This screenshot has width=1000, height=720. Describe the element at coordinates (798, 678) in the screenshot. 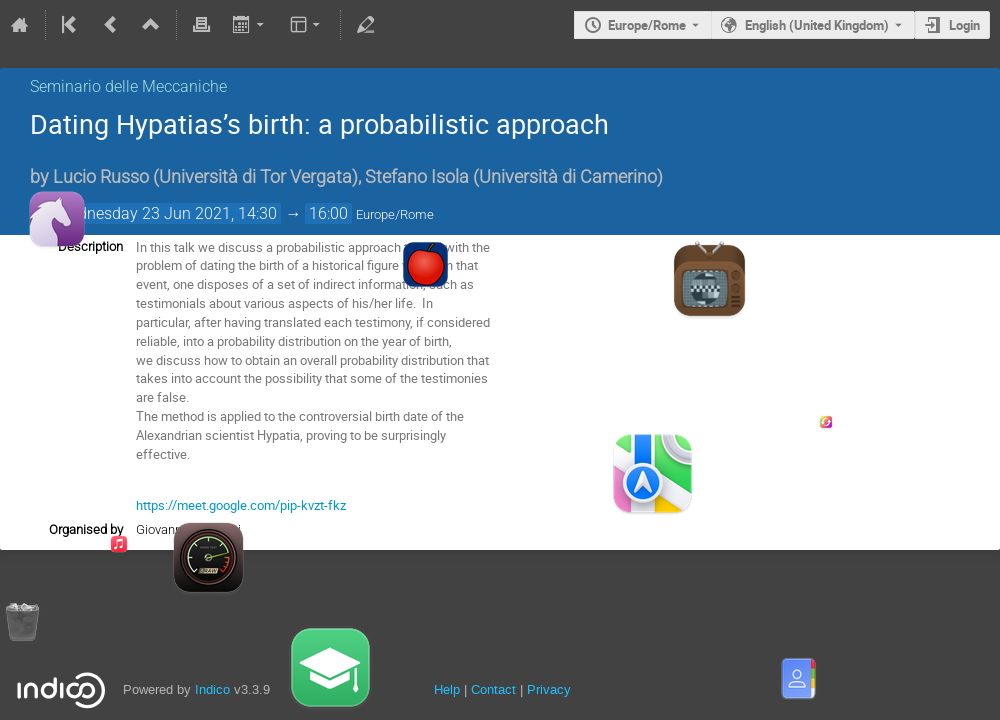

I see `open the address book application` at that location.